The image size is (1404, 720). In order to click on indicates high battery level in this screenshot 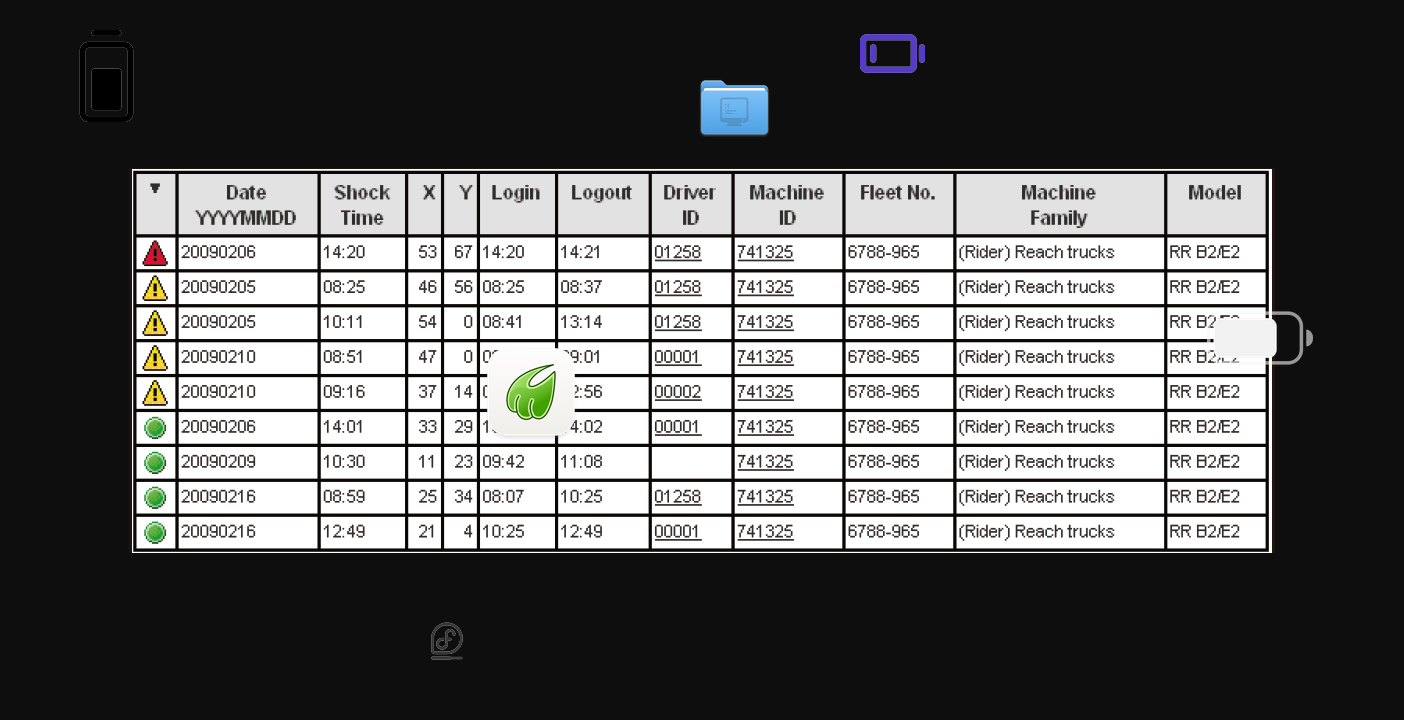, I will do `click(106, 77)`.